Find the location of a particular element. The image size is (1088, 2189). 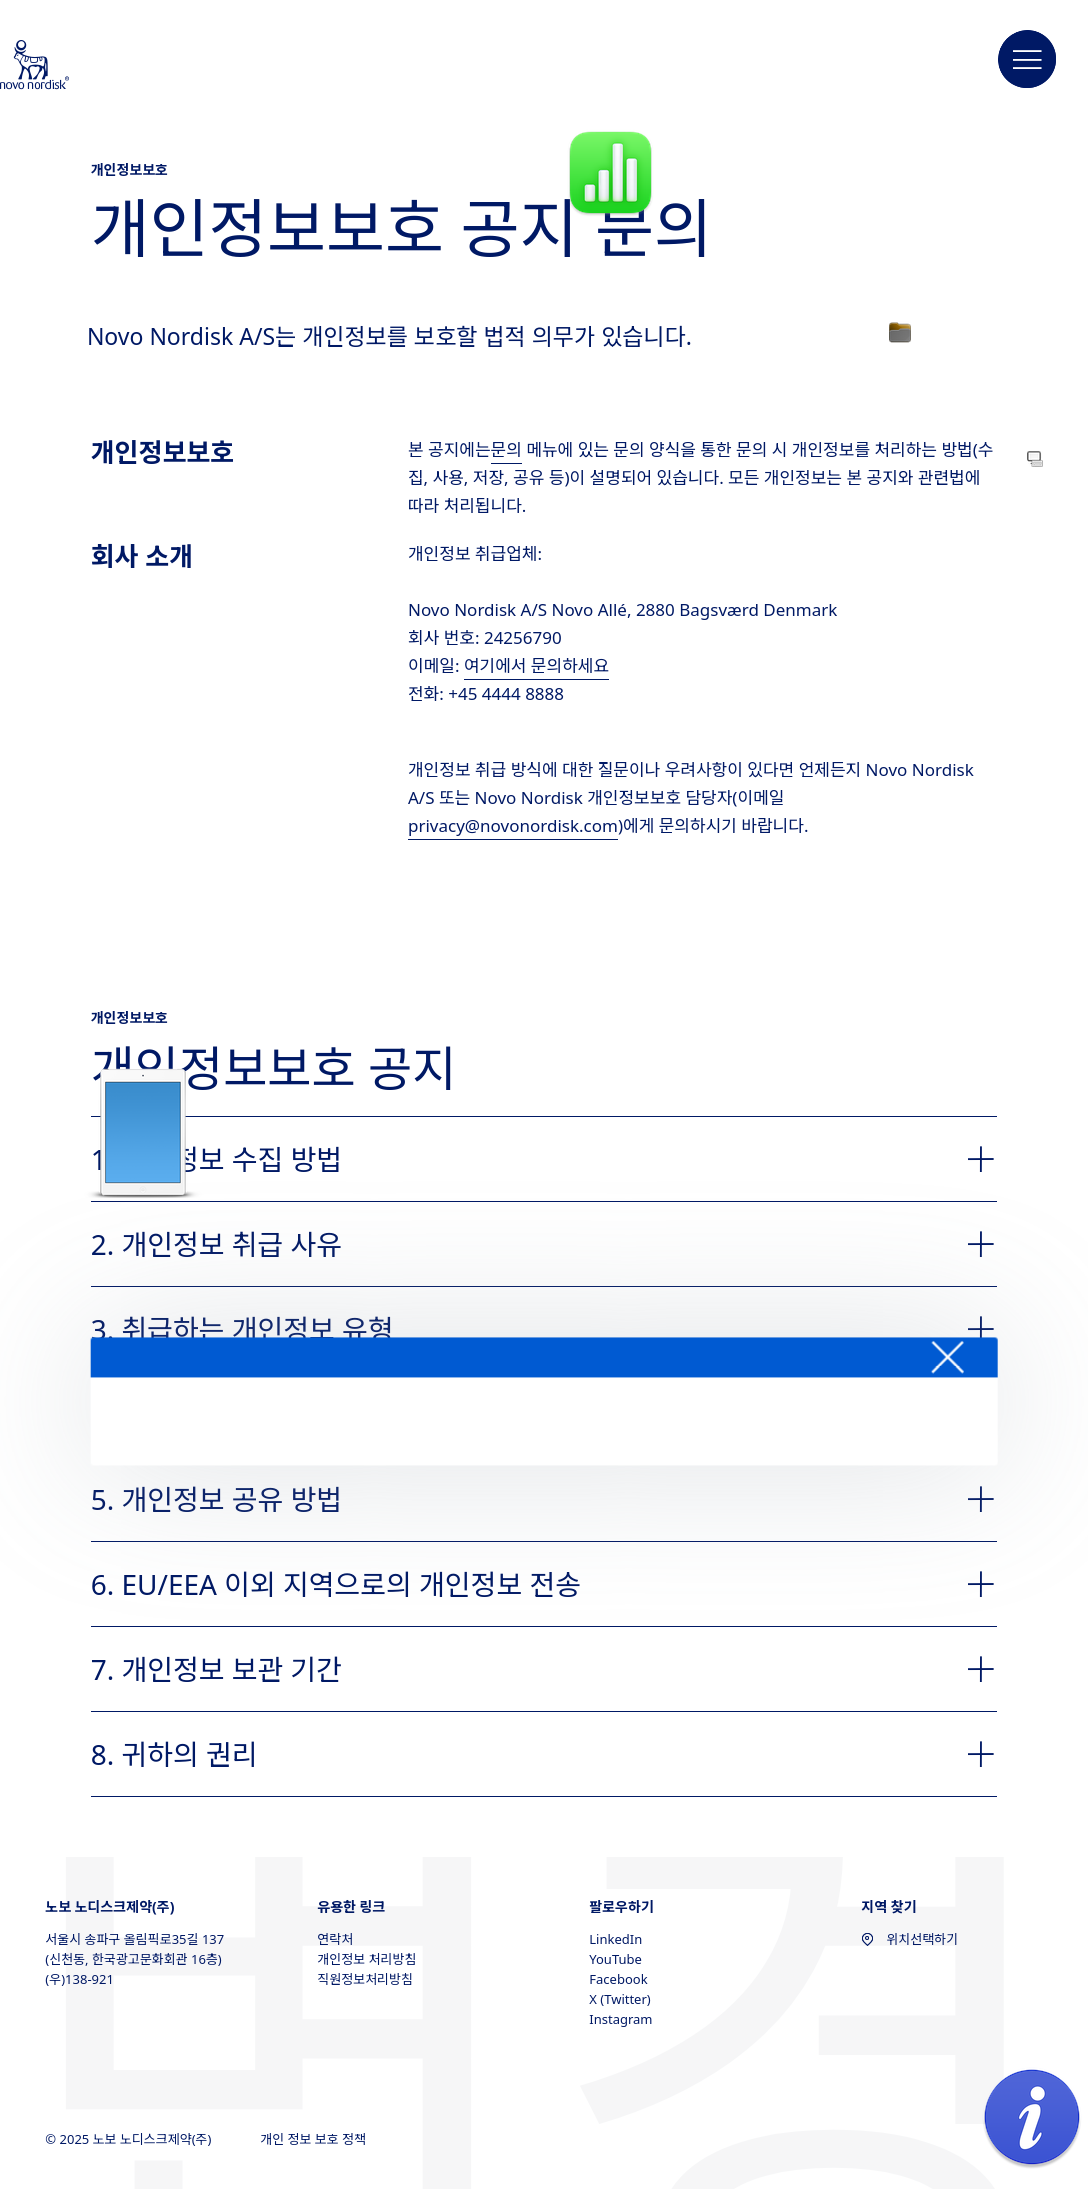

access computer or desktop settings is located at coordinates (1035, 459).